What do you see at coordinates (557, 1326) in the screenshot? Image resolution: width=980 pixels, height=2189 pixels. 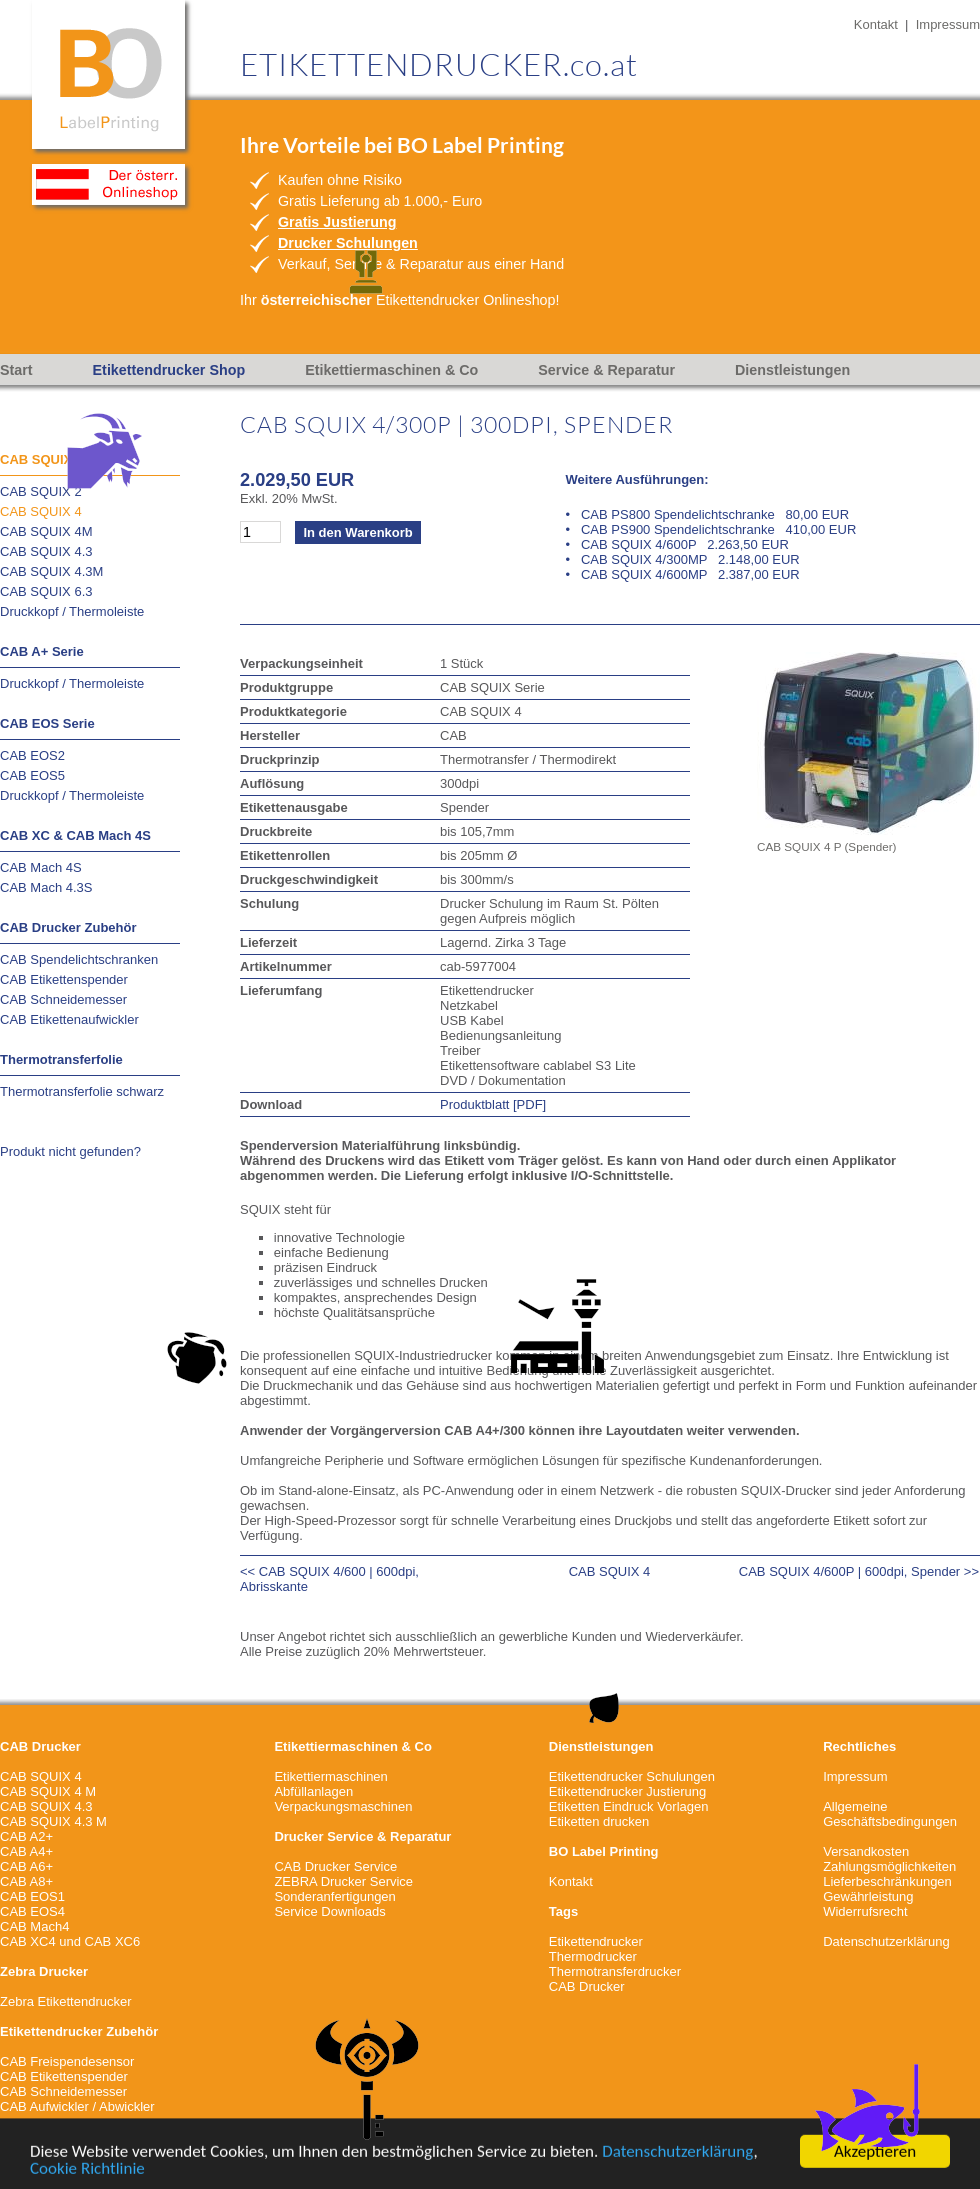 I see `access airport or flight management features` at bounding box center [557, 1326].